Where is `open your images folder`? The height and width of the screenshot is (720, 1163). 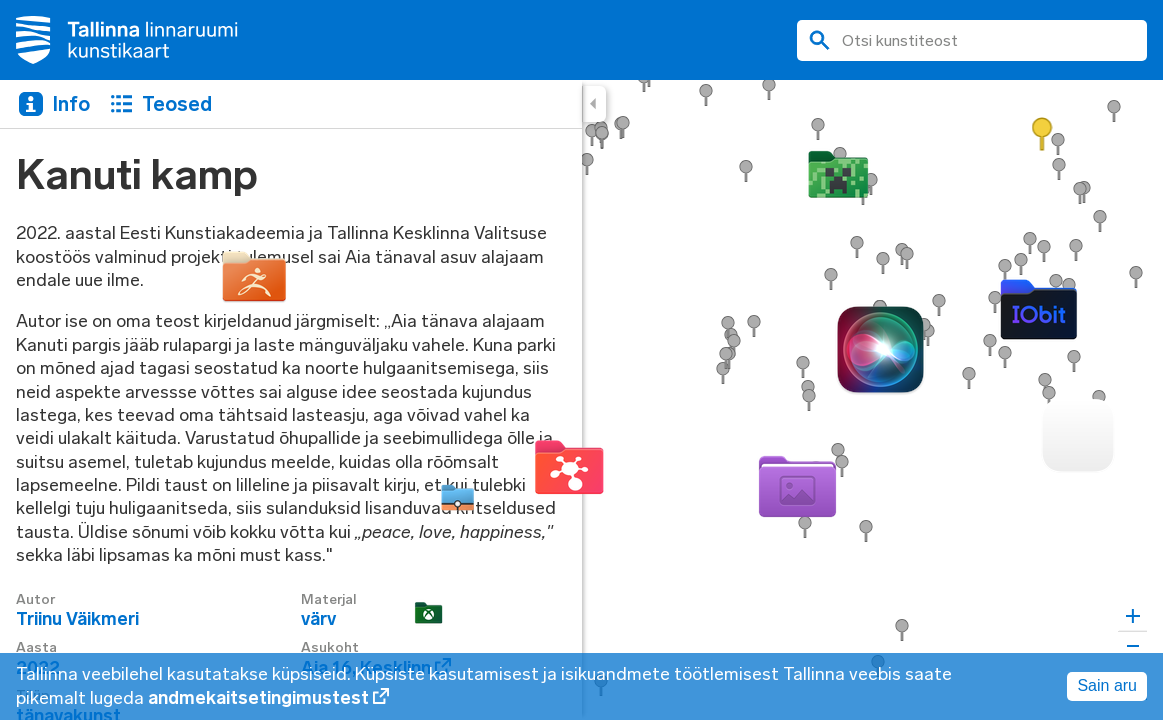 open your images folder is located at coordinates (797, 486).